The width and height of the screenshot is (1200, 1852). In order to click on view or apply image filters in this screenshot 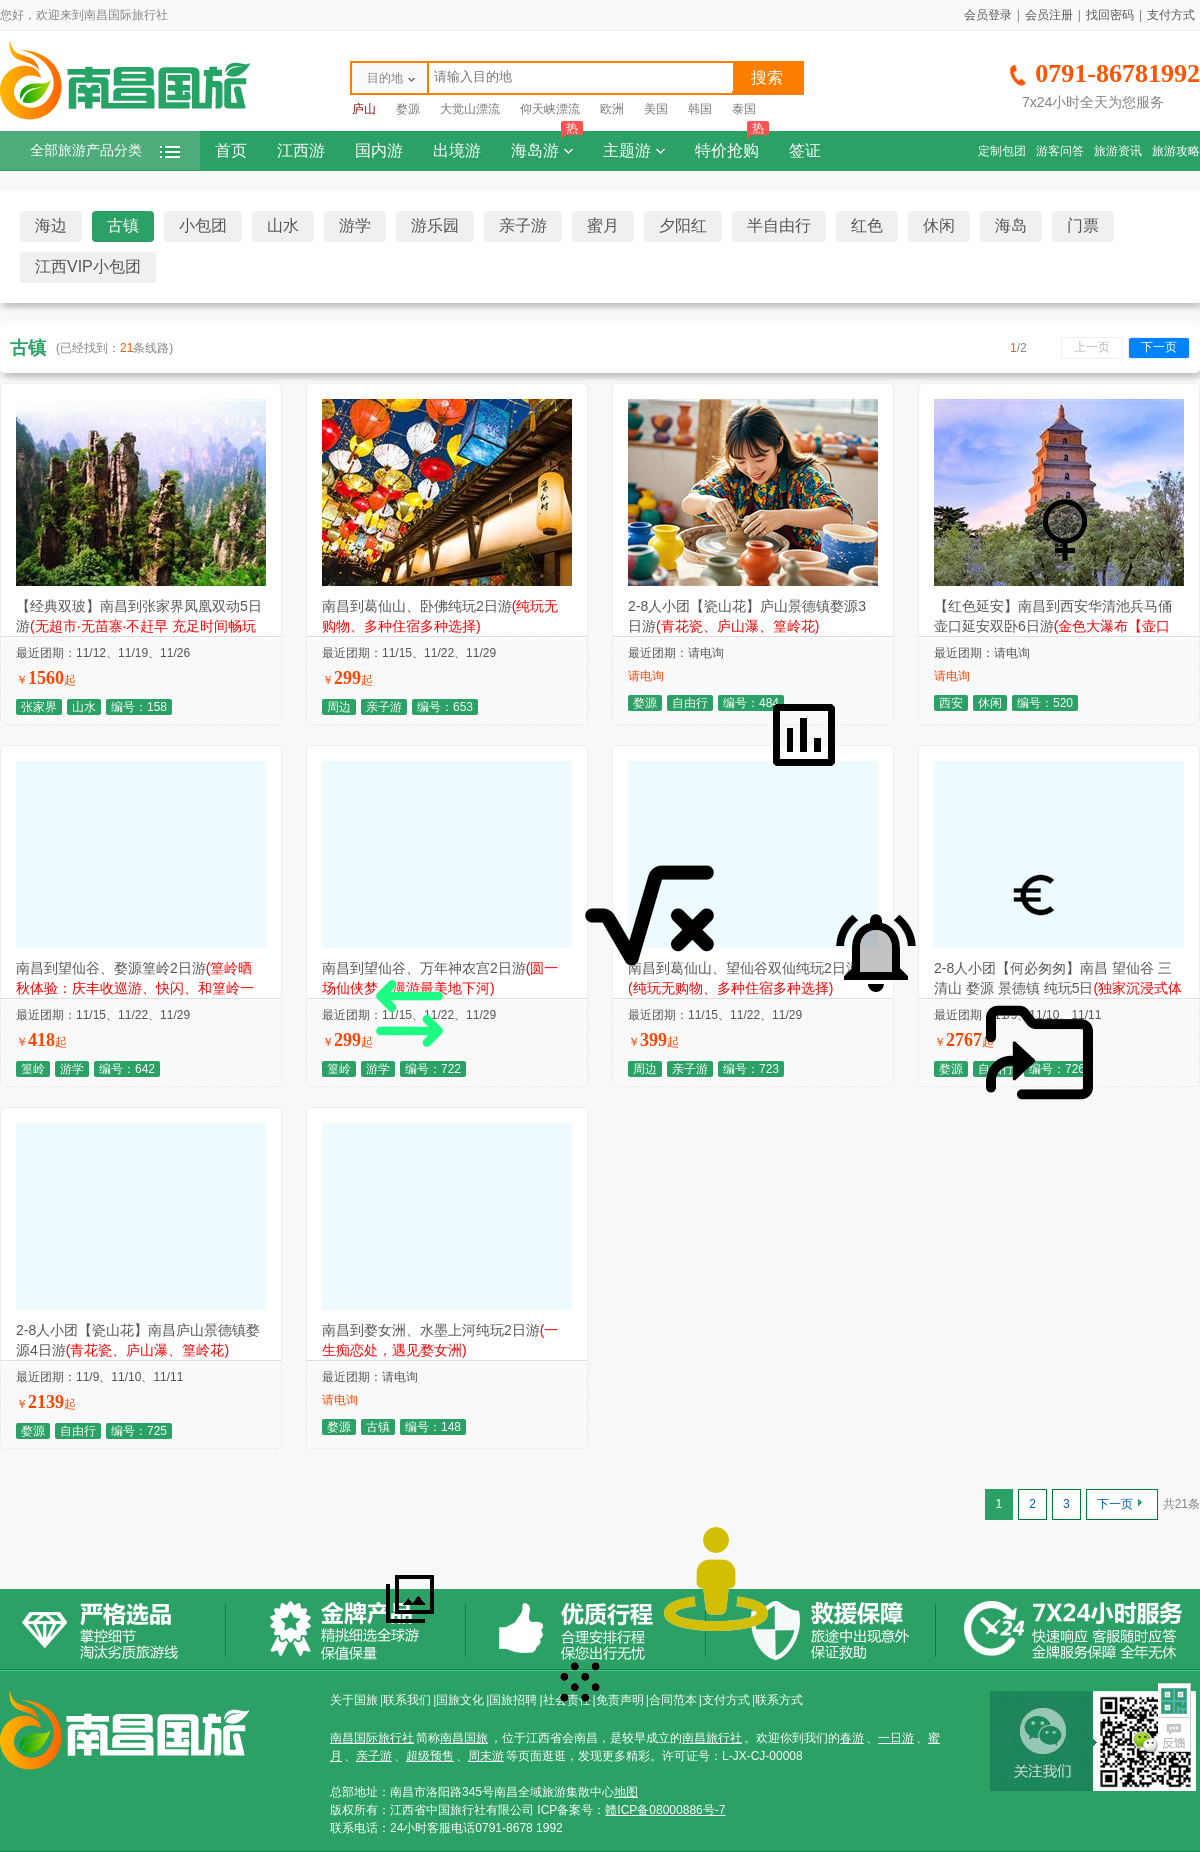, I will do `click(410, 1599)`.